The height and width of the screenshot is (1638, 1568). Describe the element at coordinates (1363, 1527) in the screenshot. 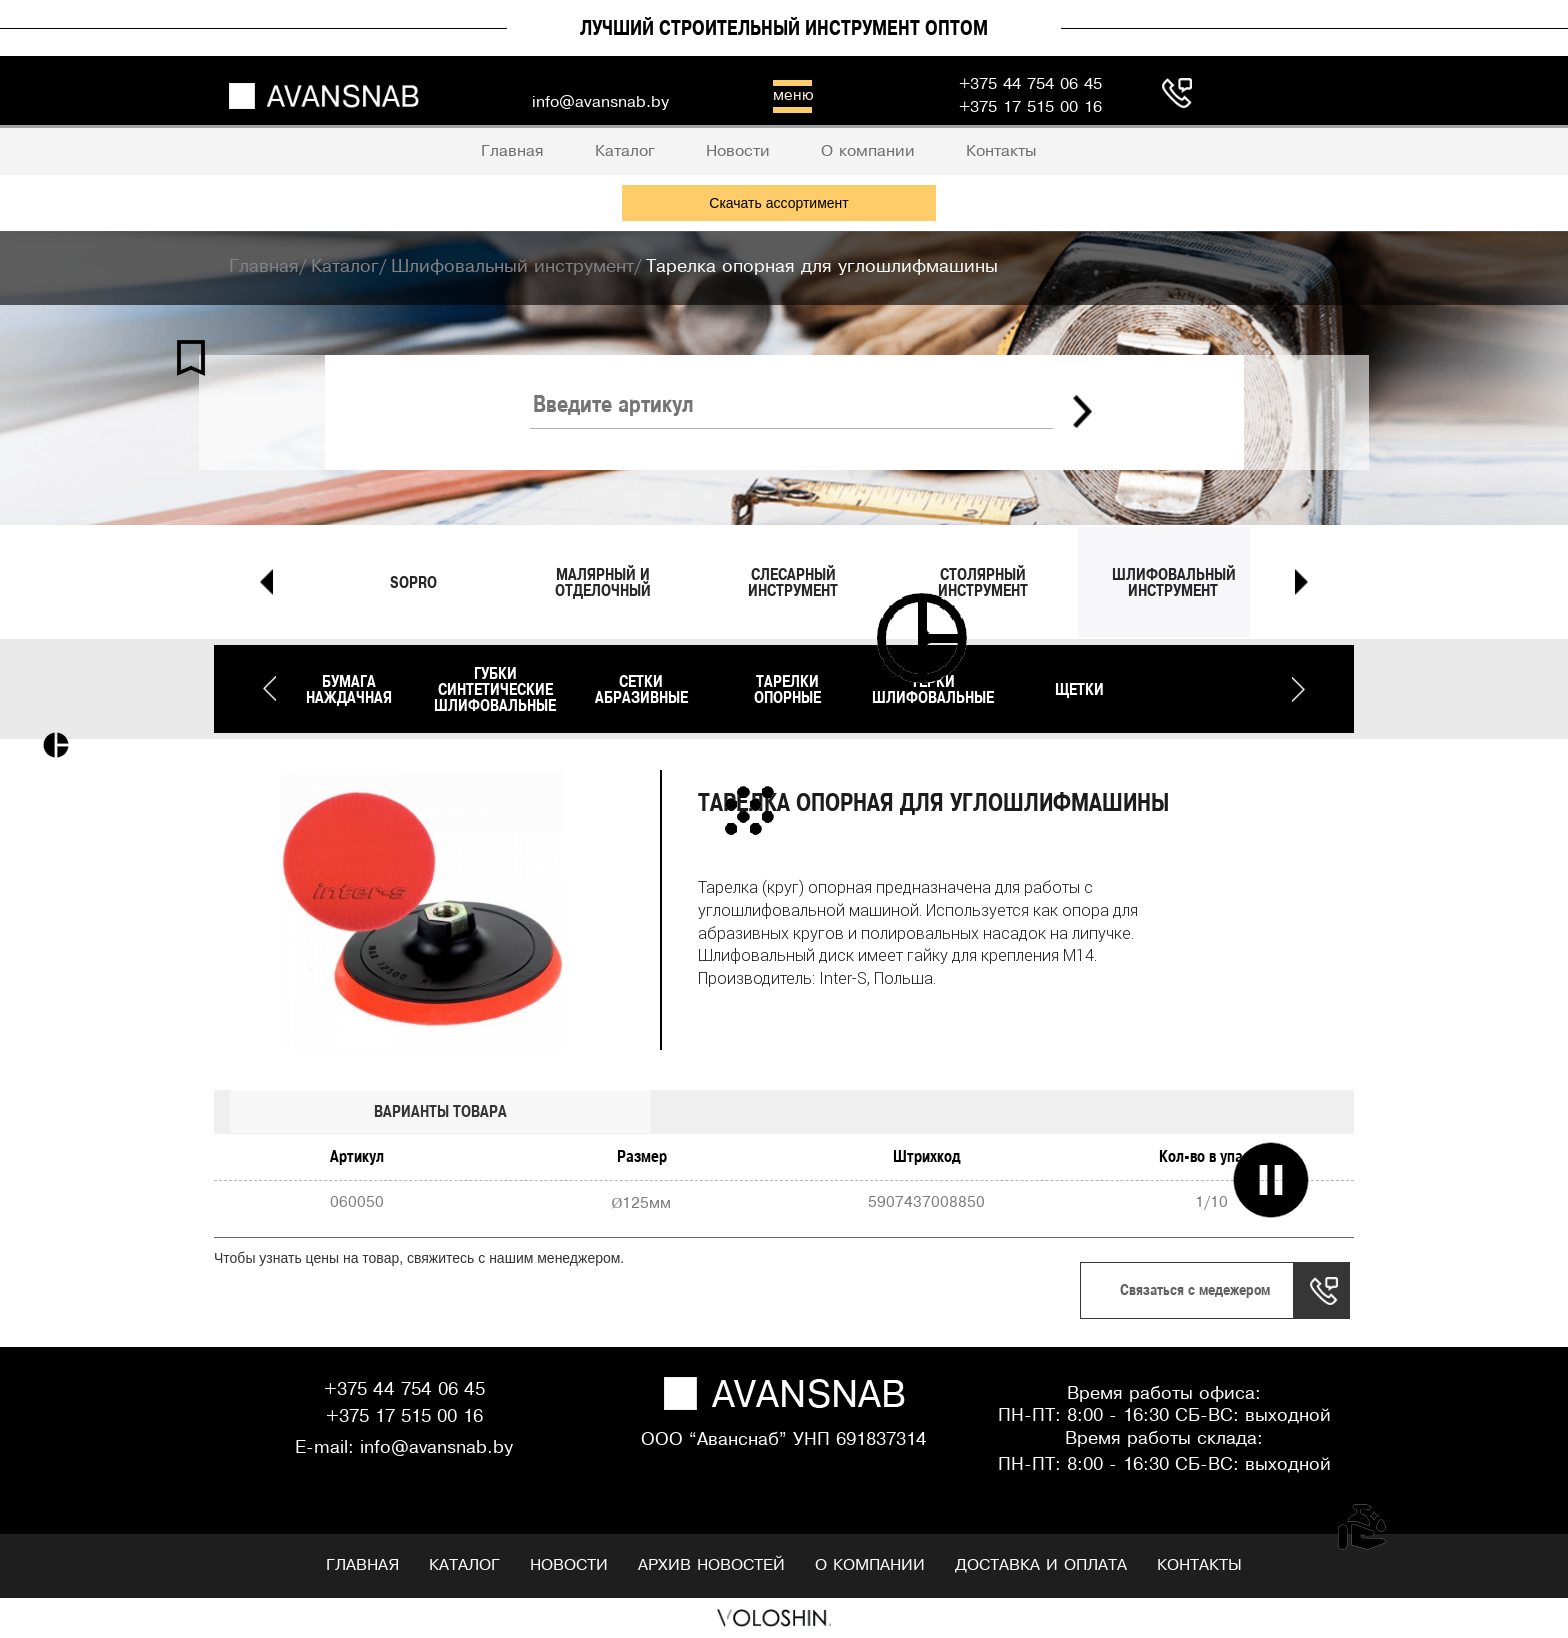

I see `hand washing or hygiene reminder` at that location.